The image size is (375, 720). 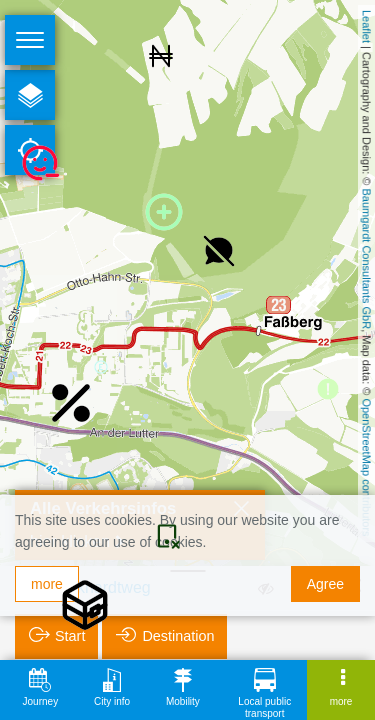 What do you see at coordinates (161, 56) in the screenshot?
I see `nigerian naira currency symbol` at bounding box center [161, 56].